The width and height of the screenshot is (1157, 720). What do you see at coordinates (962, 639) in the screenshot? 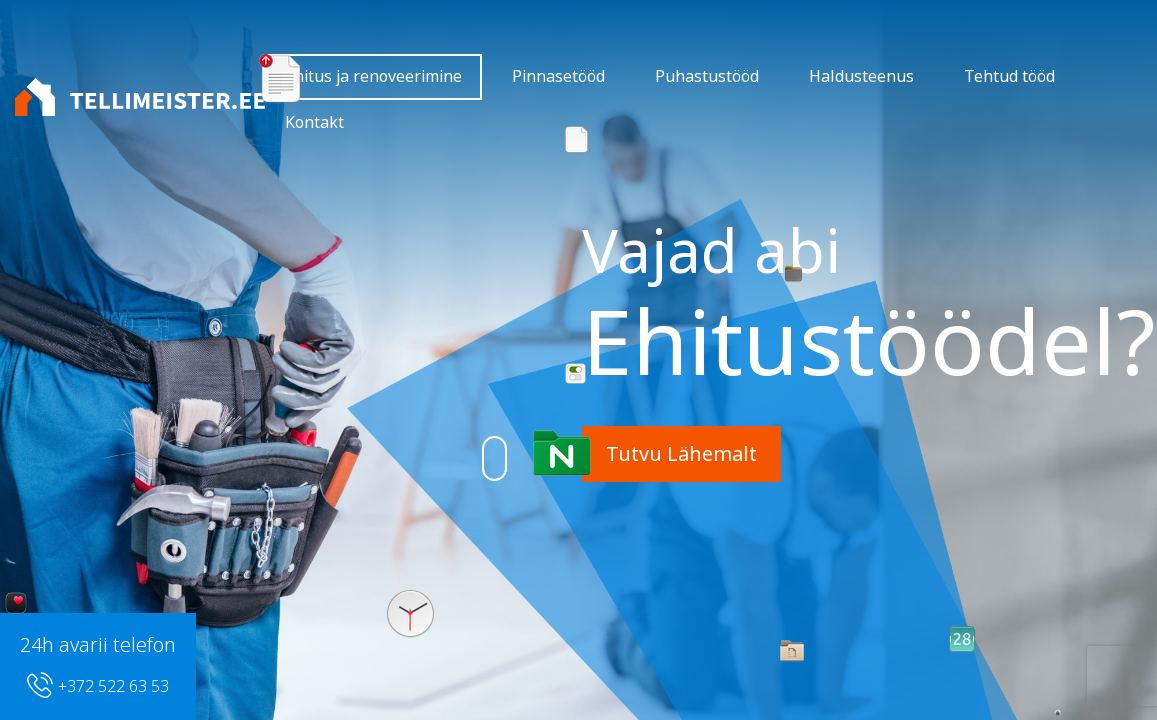
I see `open the calendar app` at bounding box center [962, 639].